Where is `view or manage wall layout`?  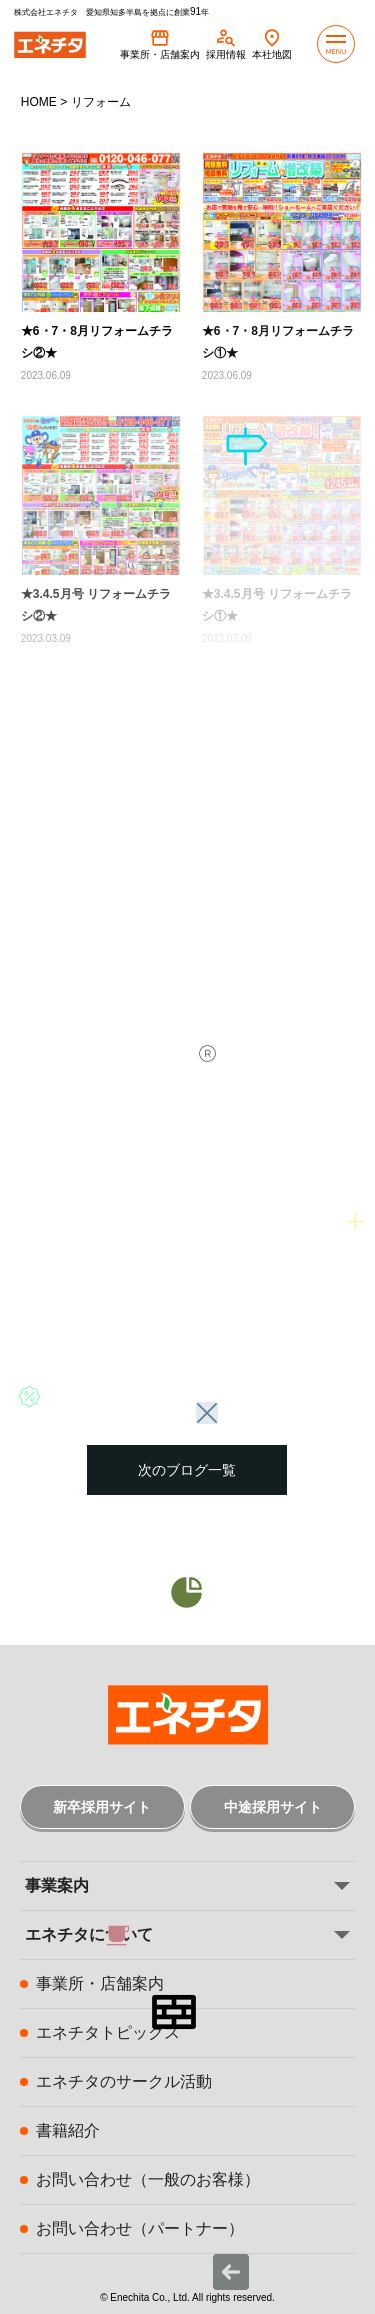 view or manage wall layout is located at coordinates (174, 2012).